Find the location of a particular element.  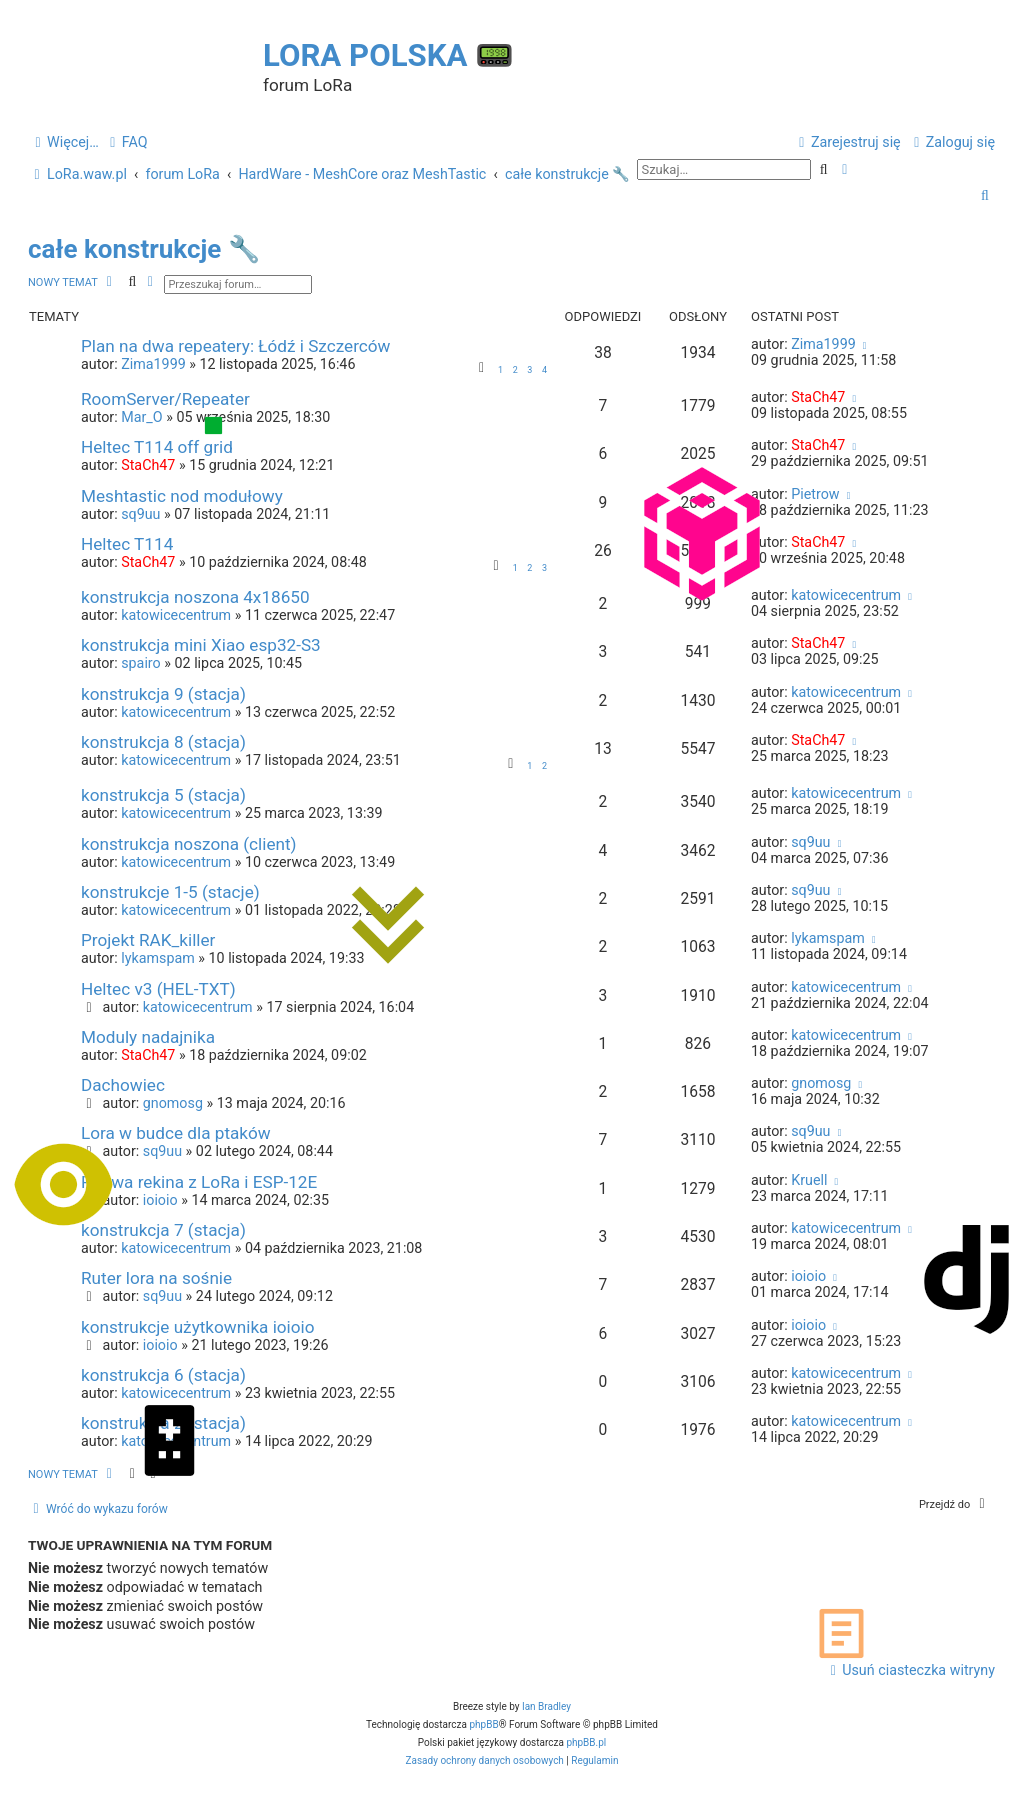

access remote control functionality is located at coordinates (169, 1440).